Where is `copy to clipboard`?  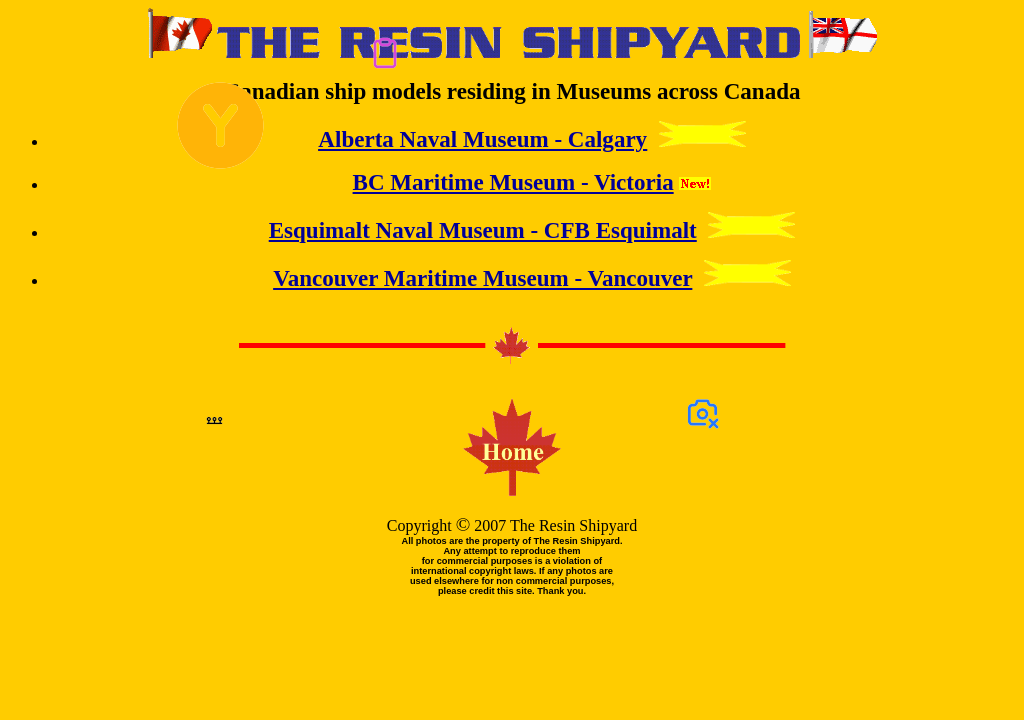 copy to clipboard is located at coordinates (385, 53).